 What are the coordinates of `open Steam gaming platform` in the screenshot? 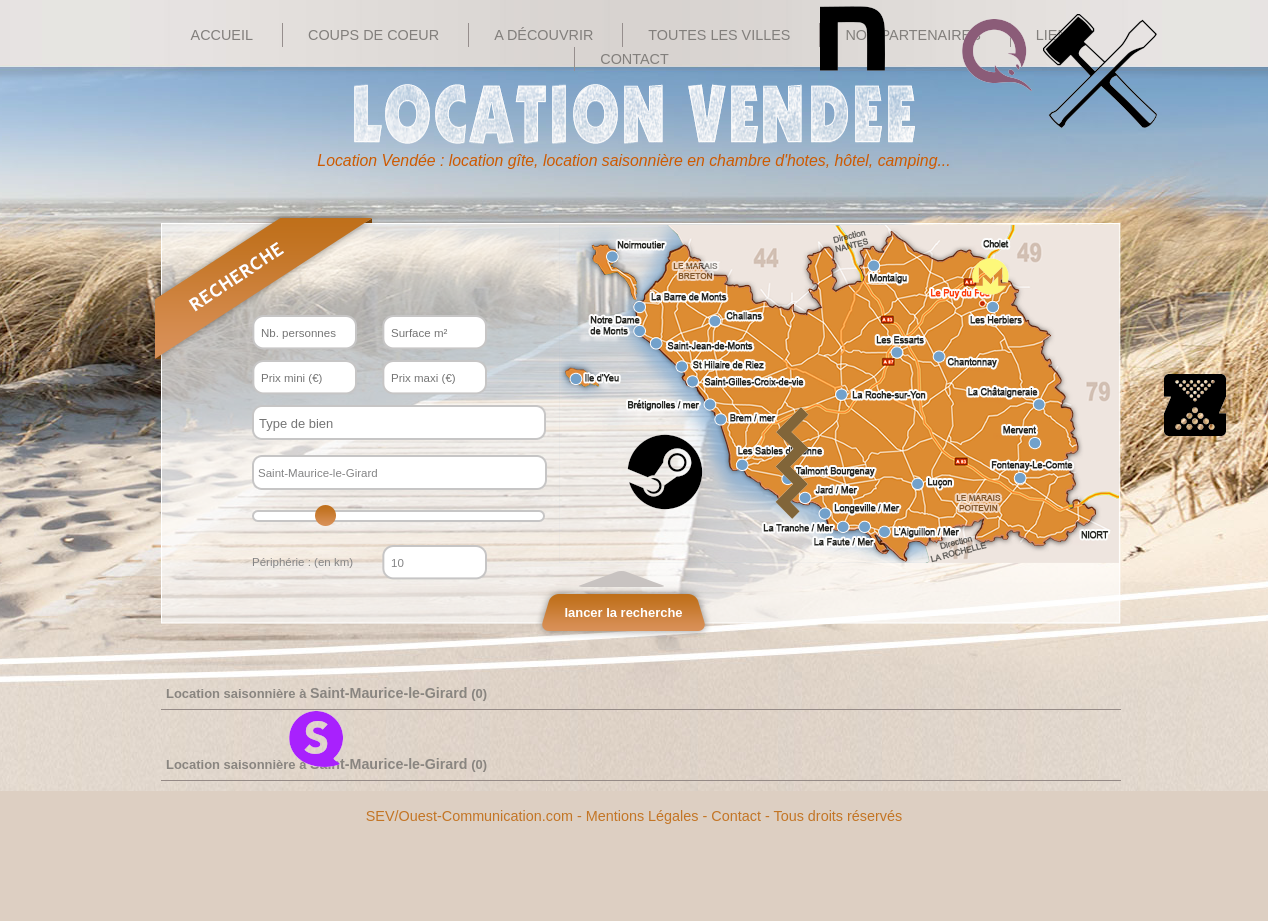 It's located at (665, 472).